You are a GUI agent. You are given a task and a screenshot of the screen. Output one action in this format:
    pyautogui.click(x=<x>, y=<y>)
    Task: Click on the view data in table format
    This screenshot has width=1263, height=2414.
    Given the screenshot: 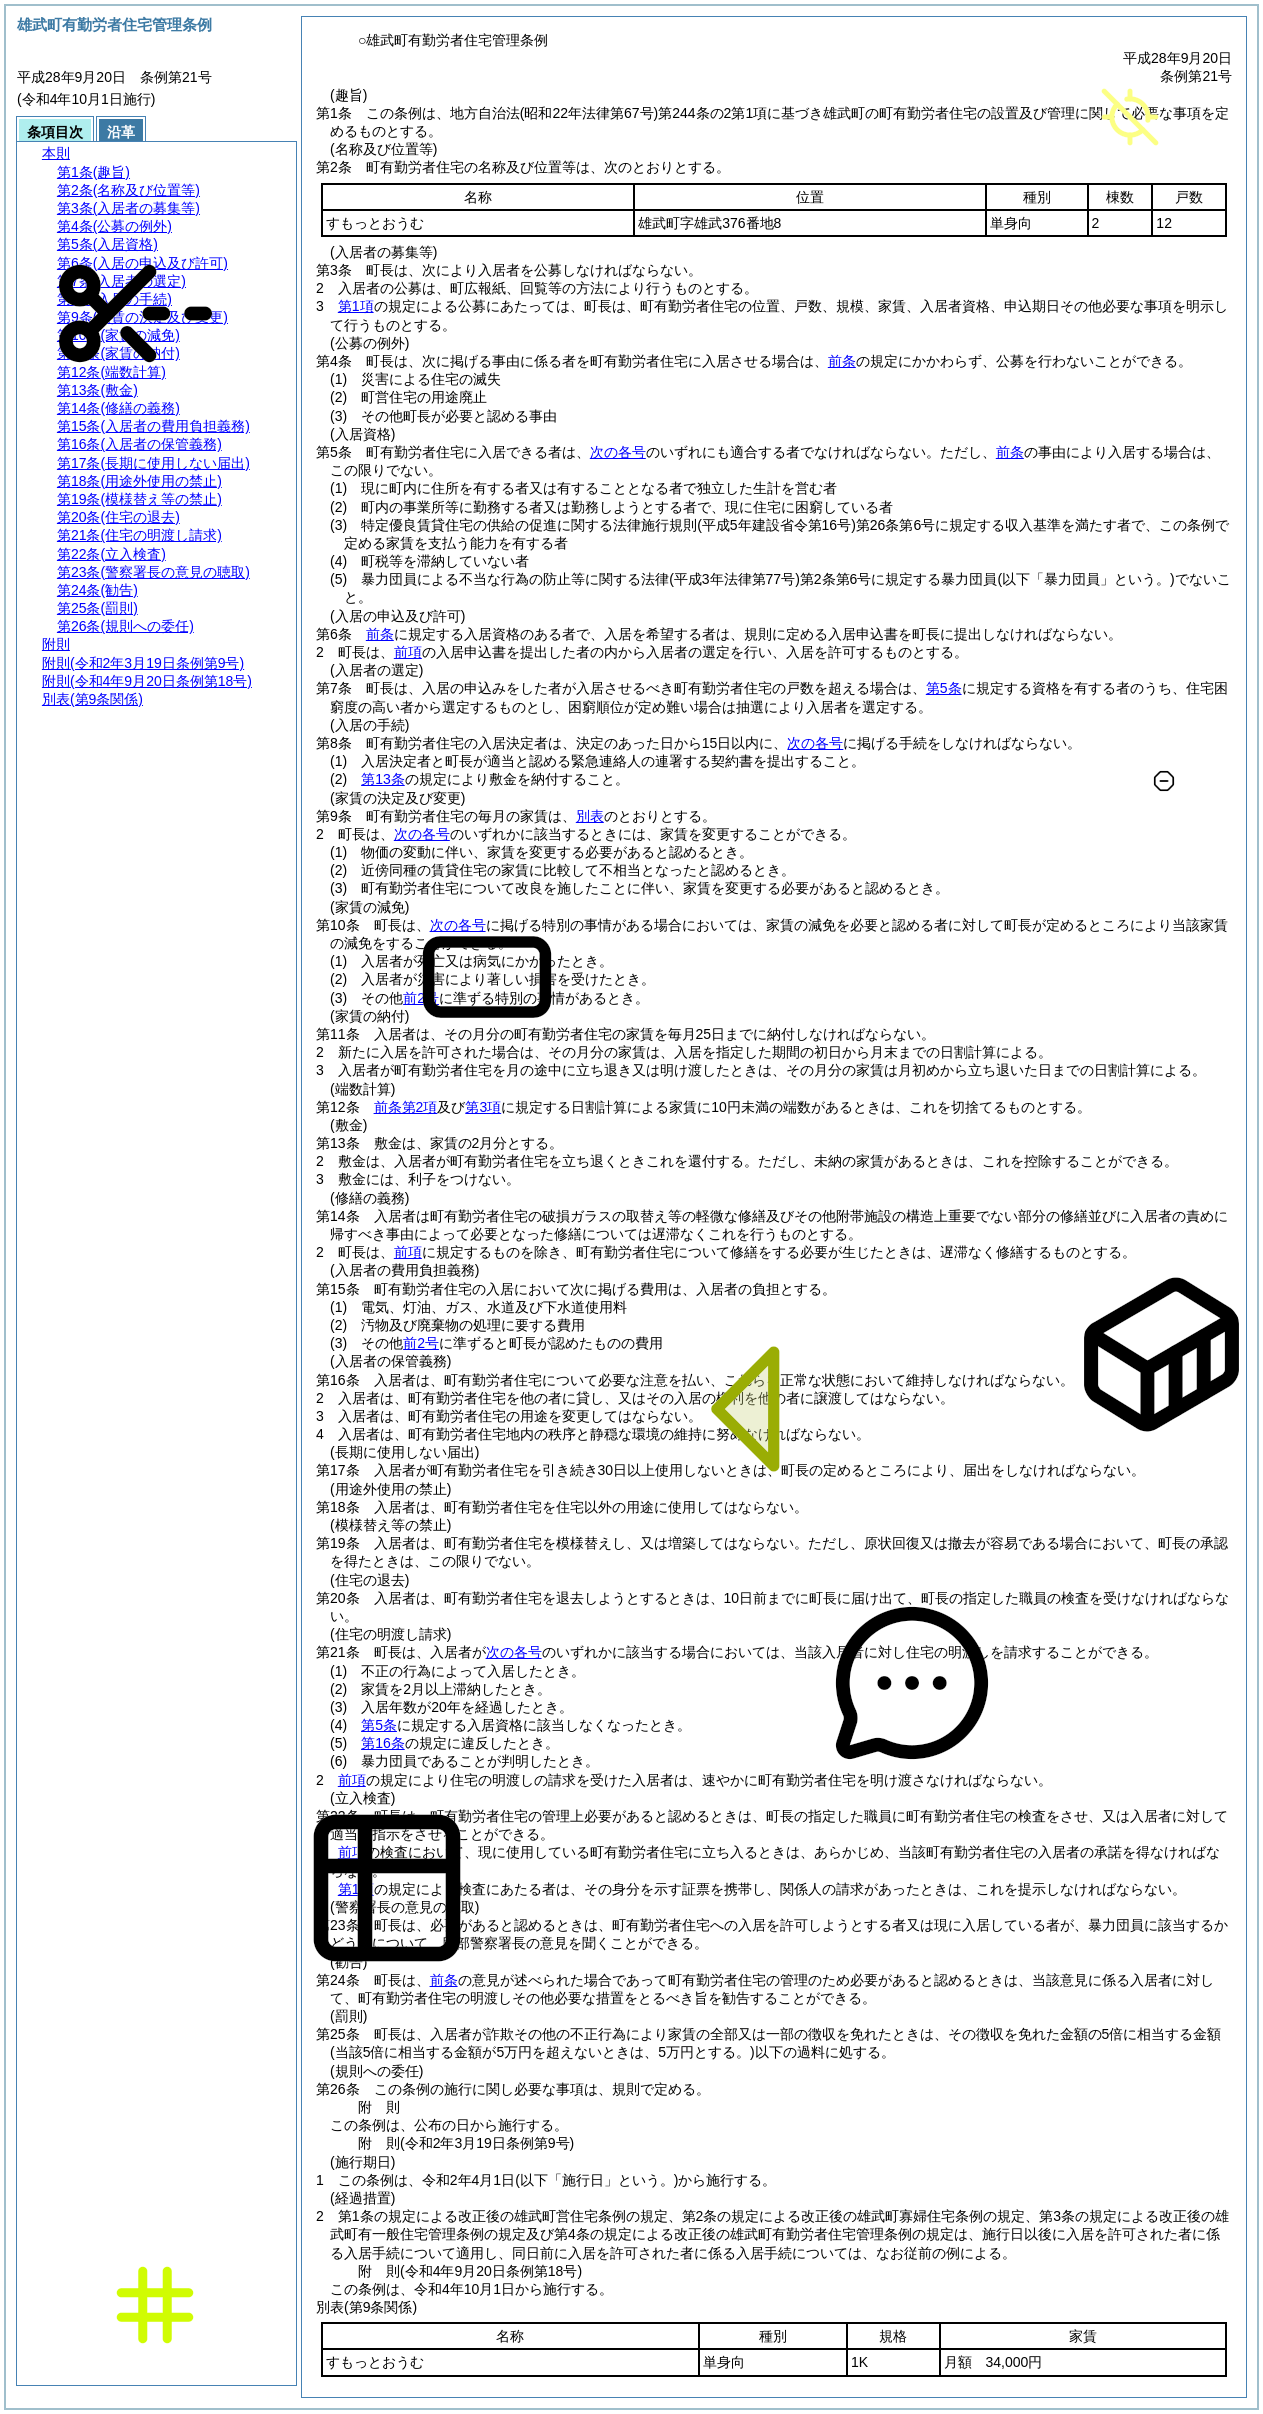 What is the action you would take?
    pyautogui.click(x=387, y=1888)
    